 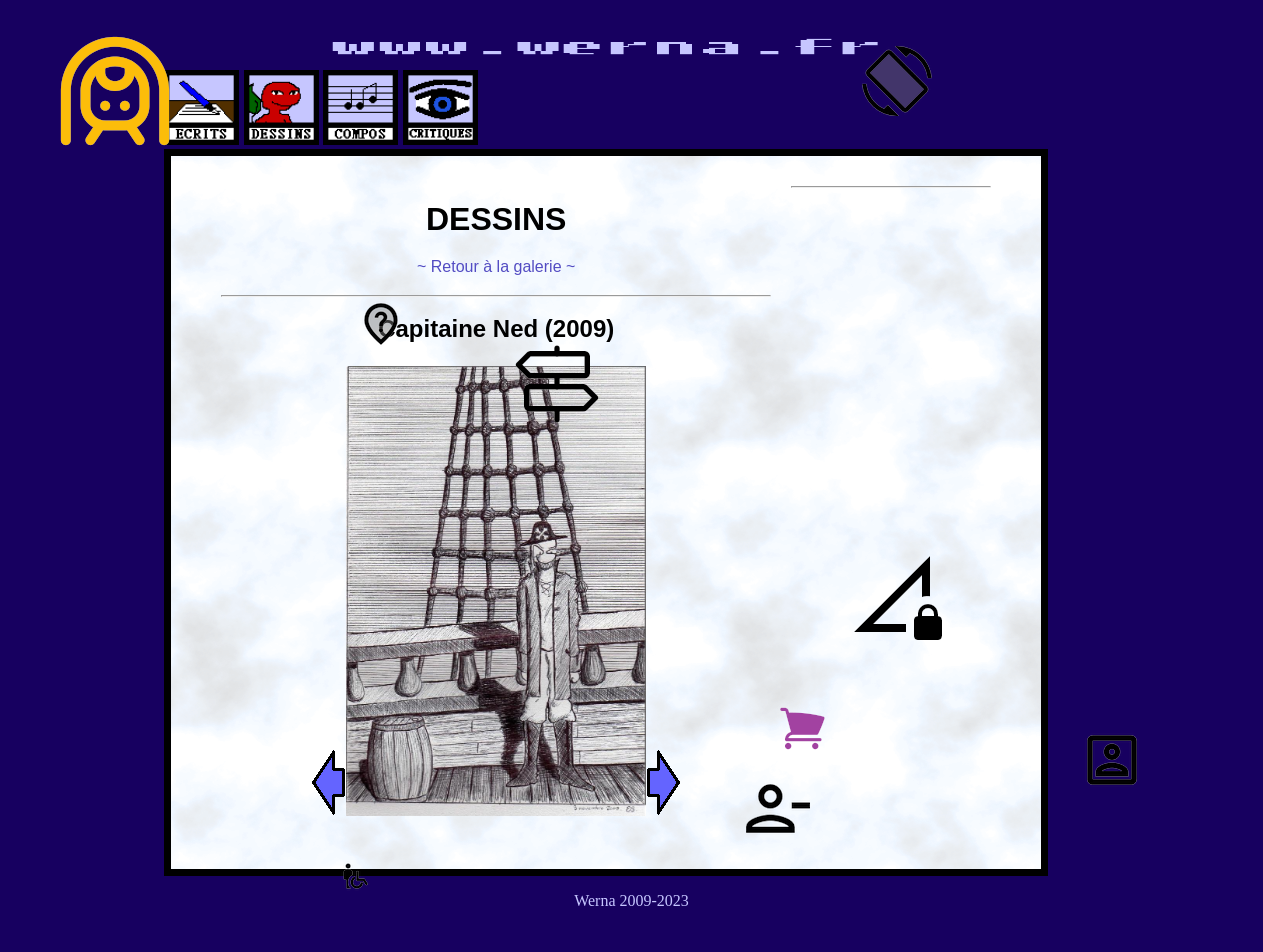 I want to click on navigate to directions or wayfinding options, so click(x=557, y=384).